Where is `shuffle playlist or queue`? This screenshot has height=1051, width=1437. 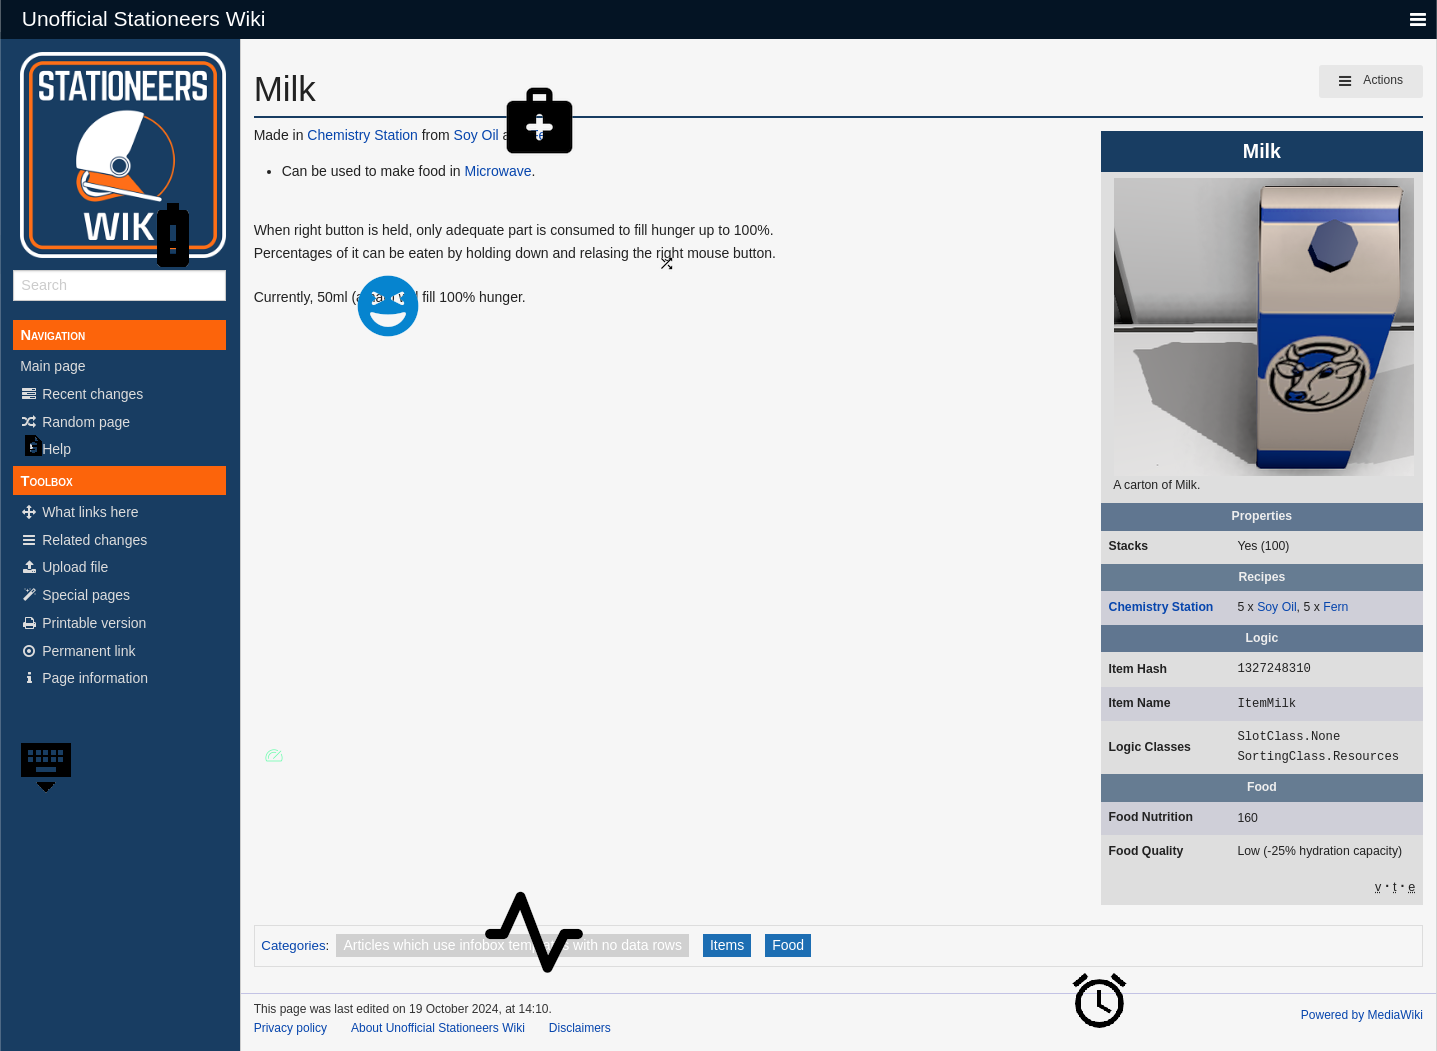 shuffle playlist or queue is located at coordinates (666, 263).